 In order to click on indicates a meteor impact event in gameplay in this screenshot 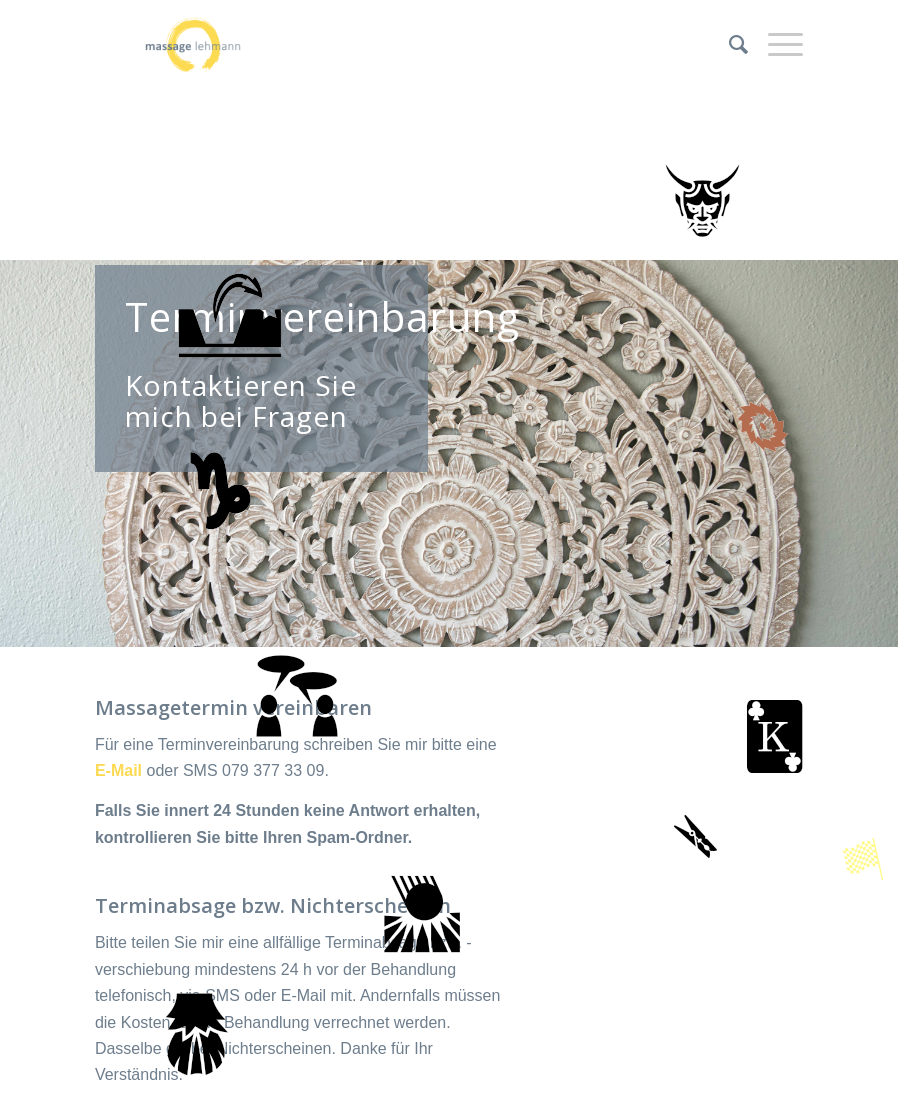, I will do `click(422, 914)`.